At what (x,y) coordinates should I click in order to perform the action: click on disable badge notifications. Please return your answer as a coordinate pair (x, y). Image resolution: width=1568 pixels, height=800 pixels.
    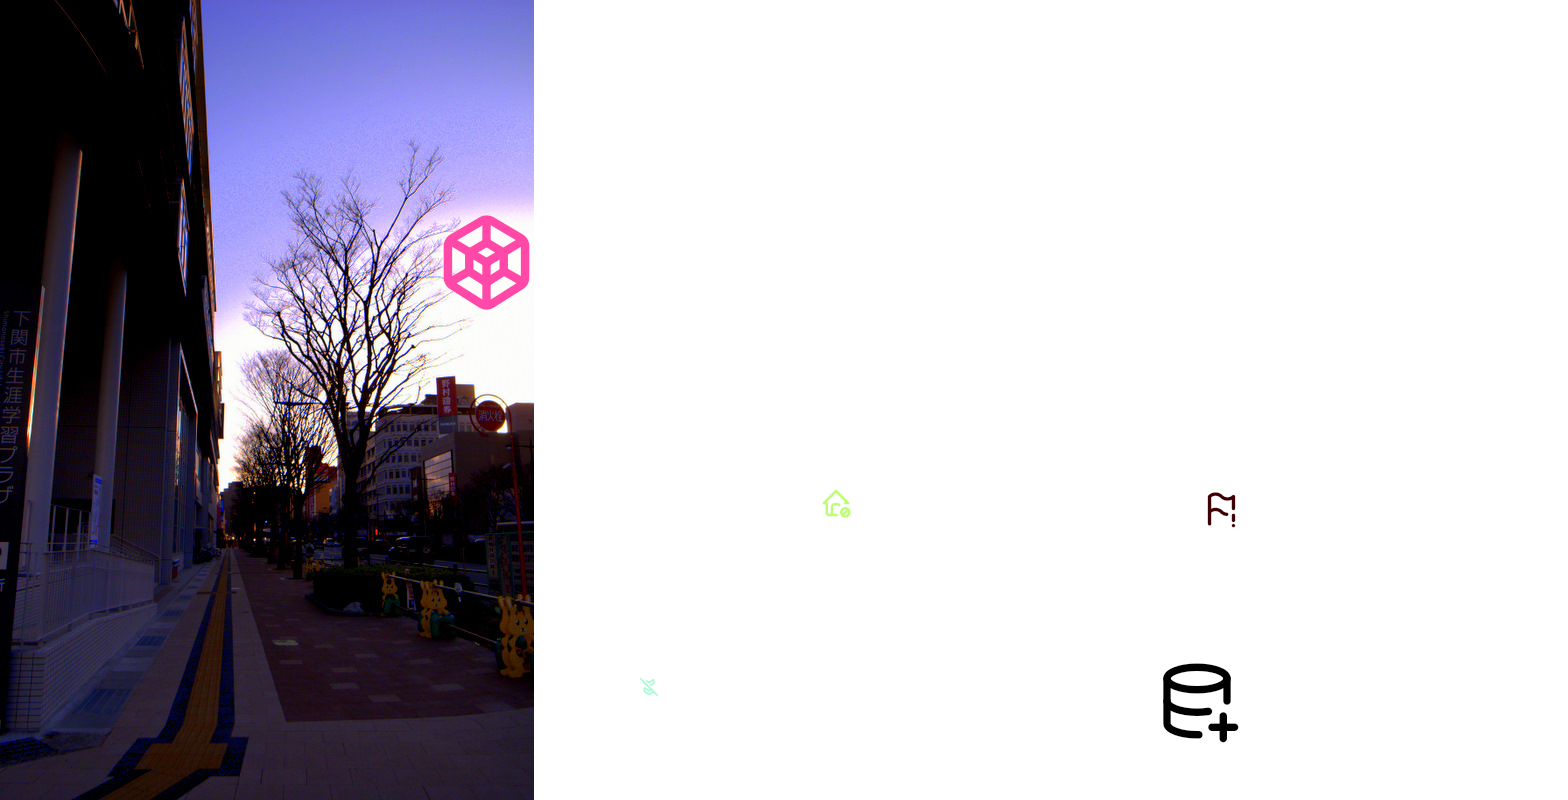
    Looking at the image, I should click on (649, 687).